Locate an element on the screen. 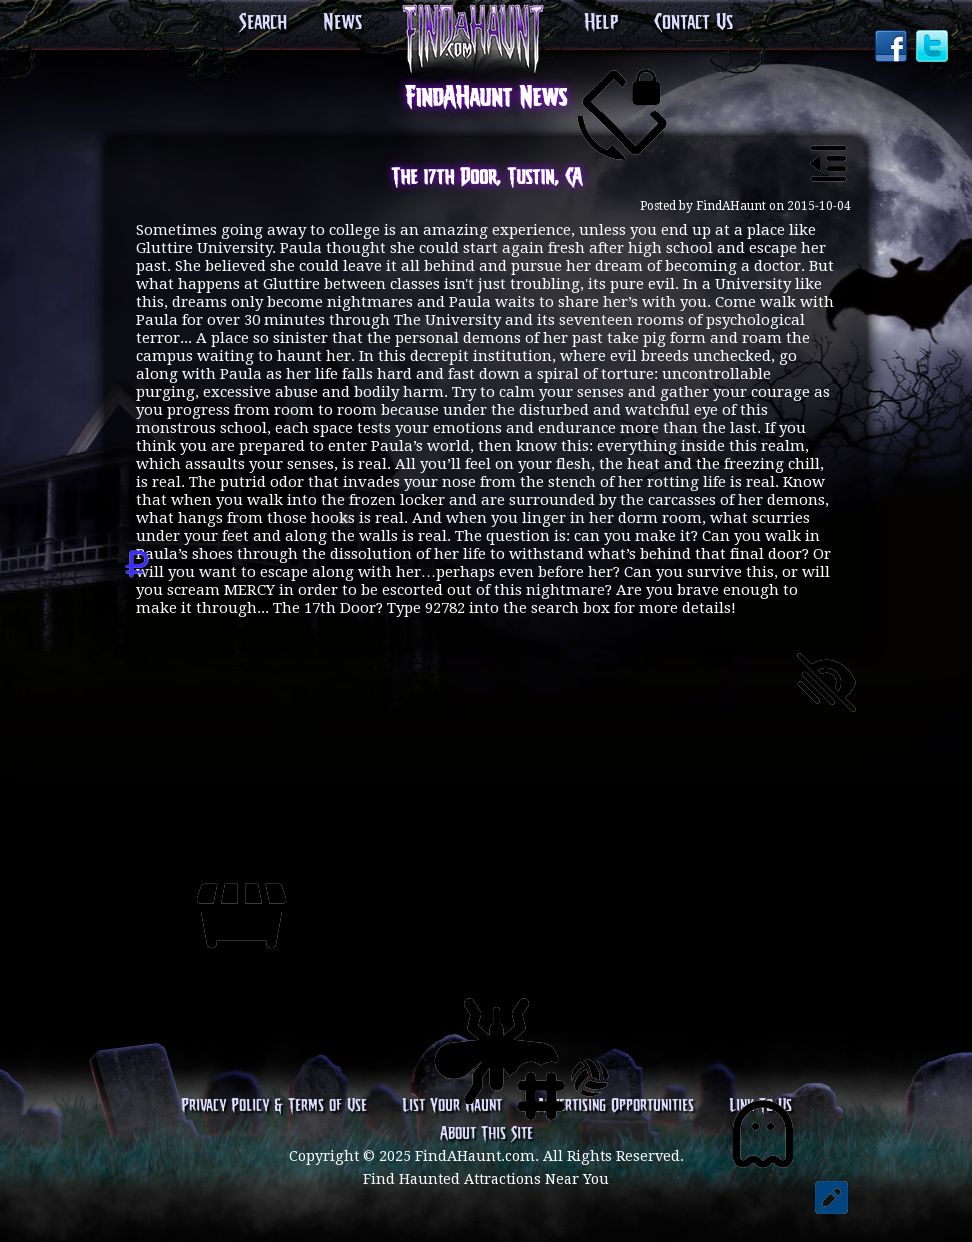 The height and width of the screenshot is (1242, 972). delete items permanently is located at coordinates (241, 913).